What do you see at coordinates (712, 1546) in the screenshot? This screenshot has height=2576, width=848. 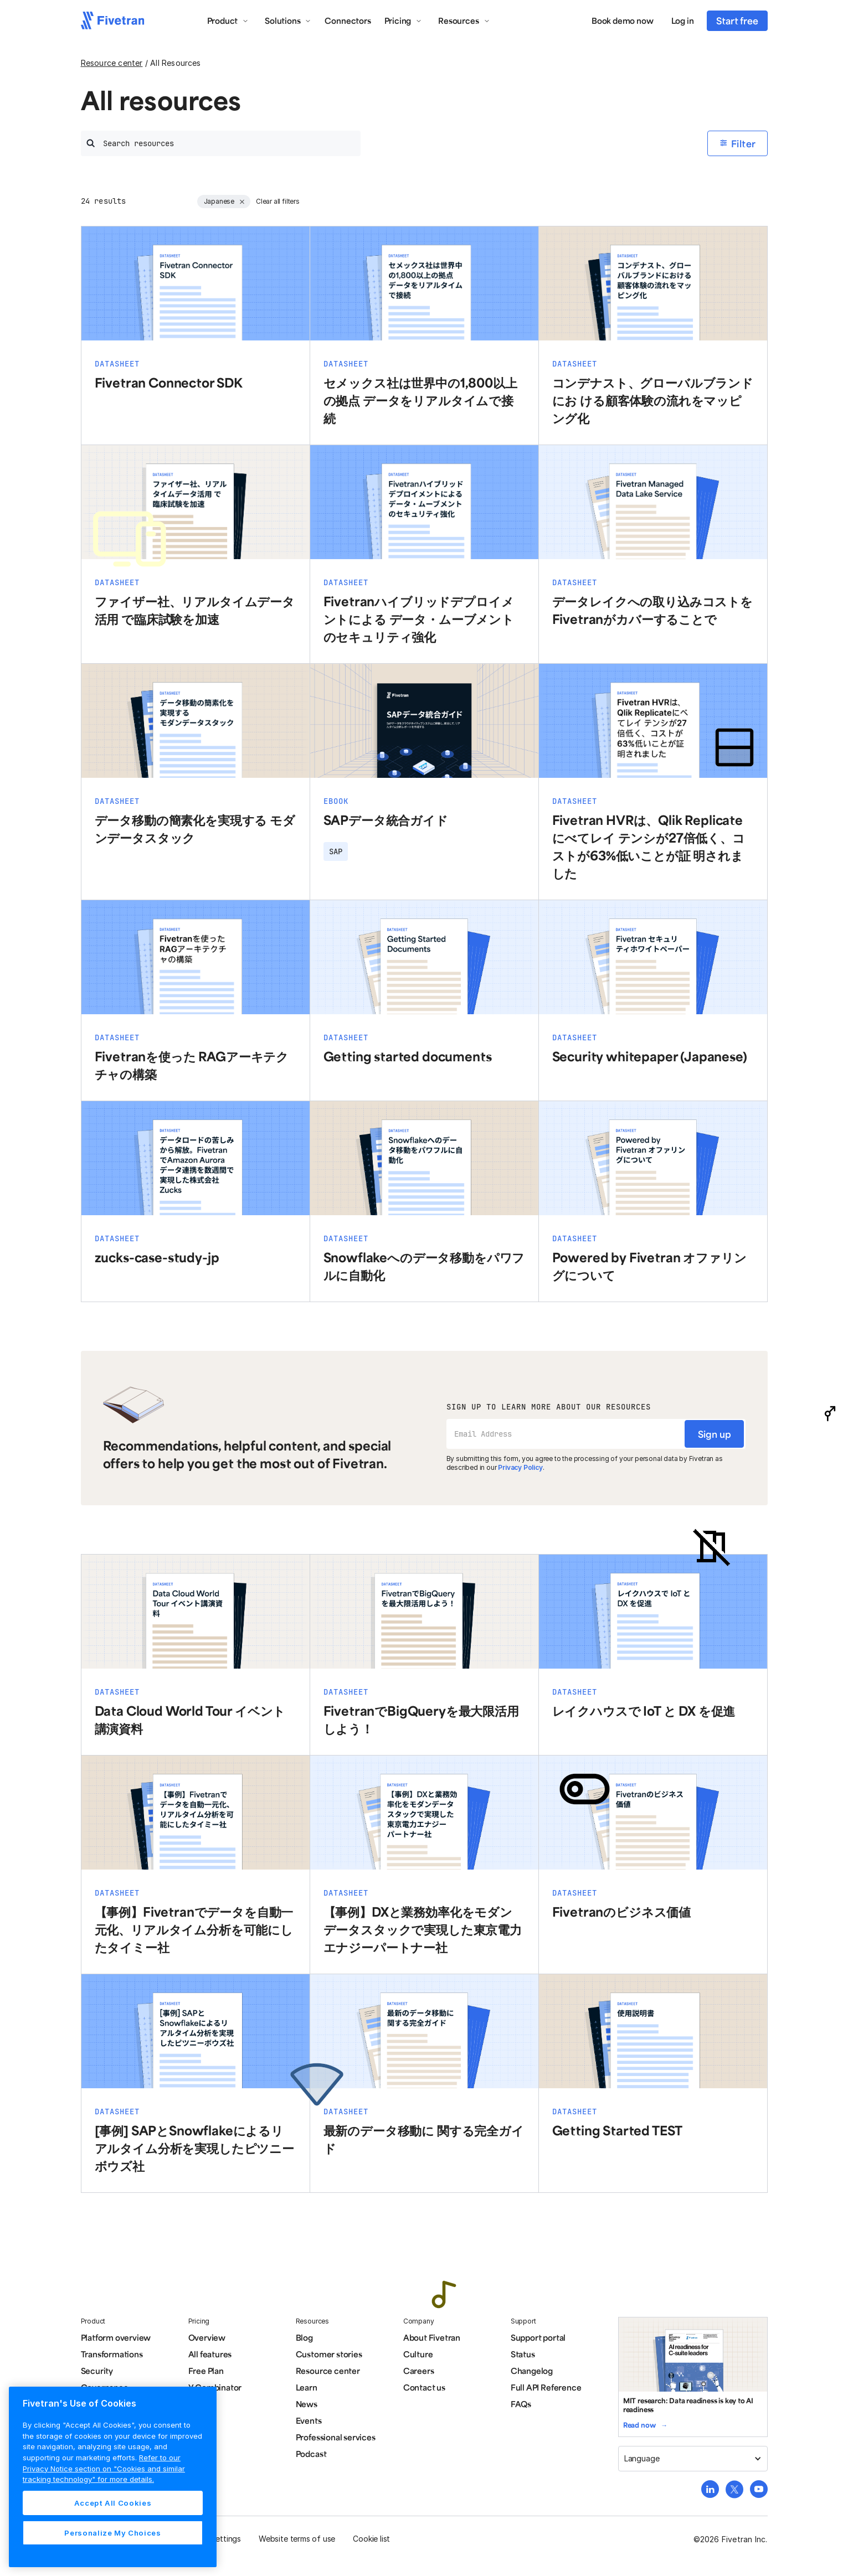 I see `meeting room unavailable` at bounding box center [712, 1546].